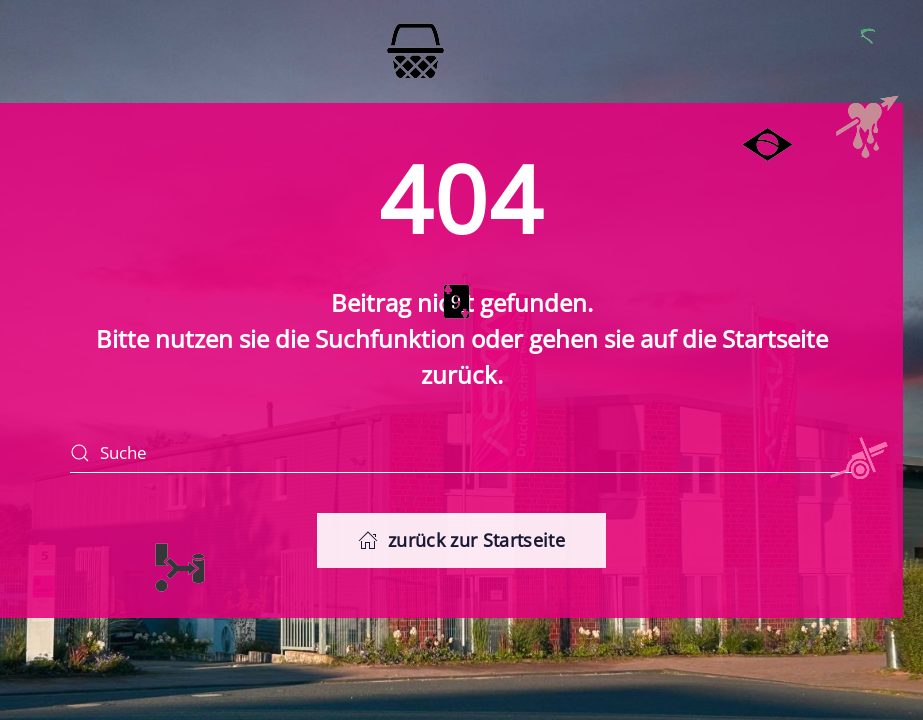  I want to click on artillery unit or weapon in a strategy game, so click(860, 450).